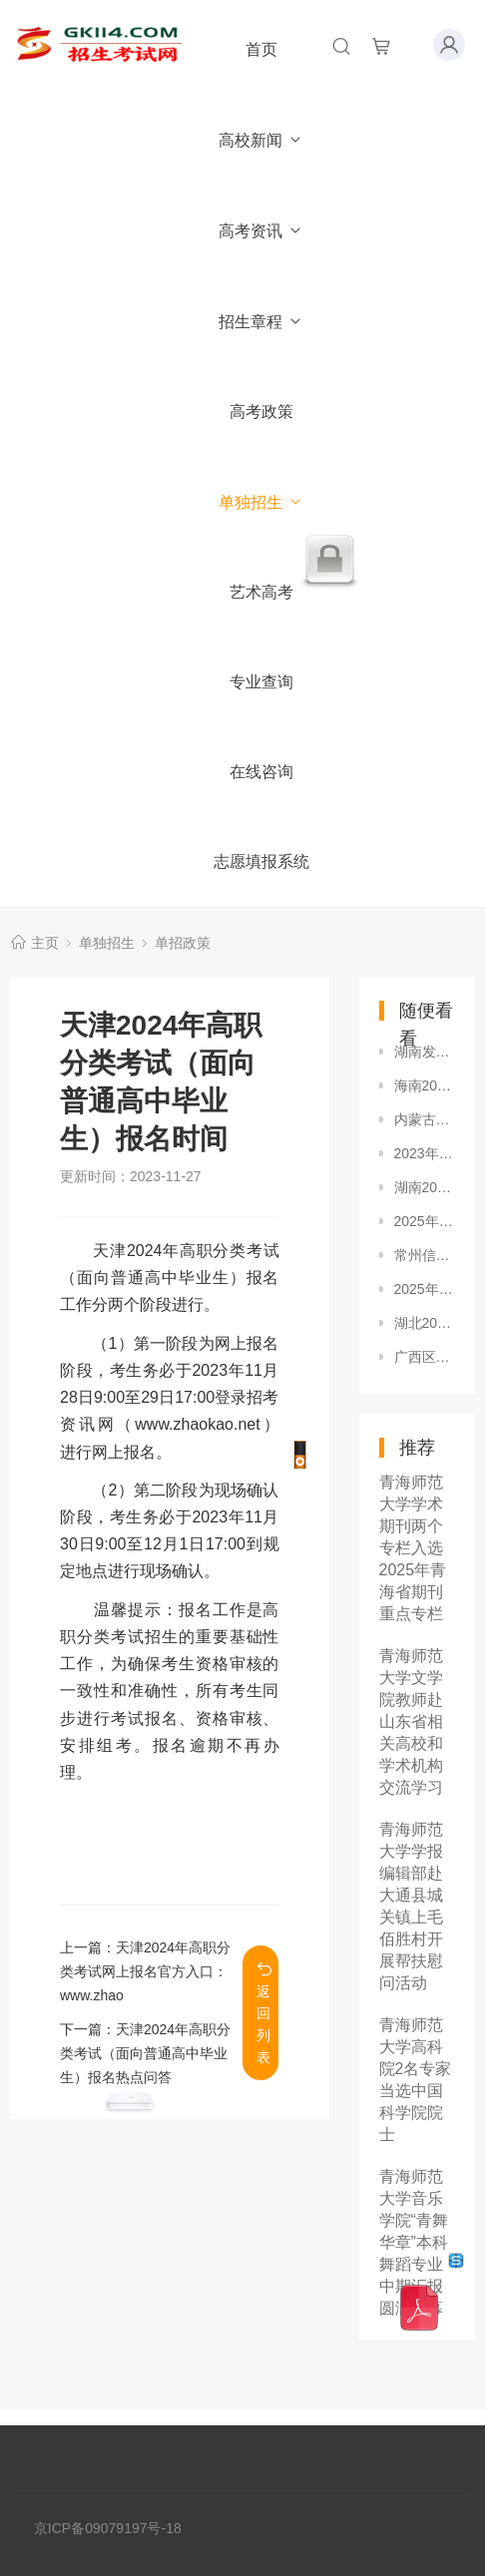 This screenshot has height=2576, width=485. What do you see at coordinates (330, 562) in the screenshot?
I see `indicates a locked or read-only file` at bounding box center [330, 562].